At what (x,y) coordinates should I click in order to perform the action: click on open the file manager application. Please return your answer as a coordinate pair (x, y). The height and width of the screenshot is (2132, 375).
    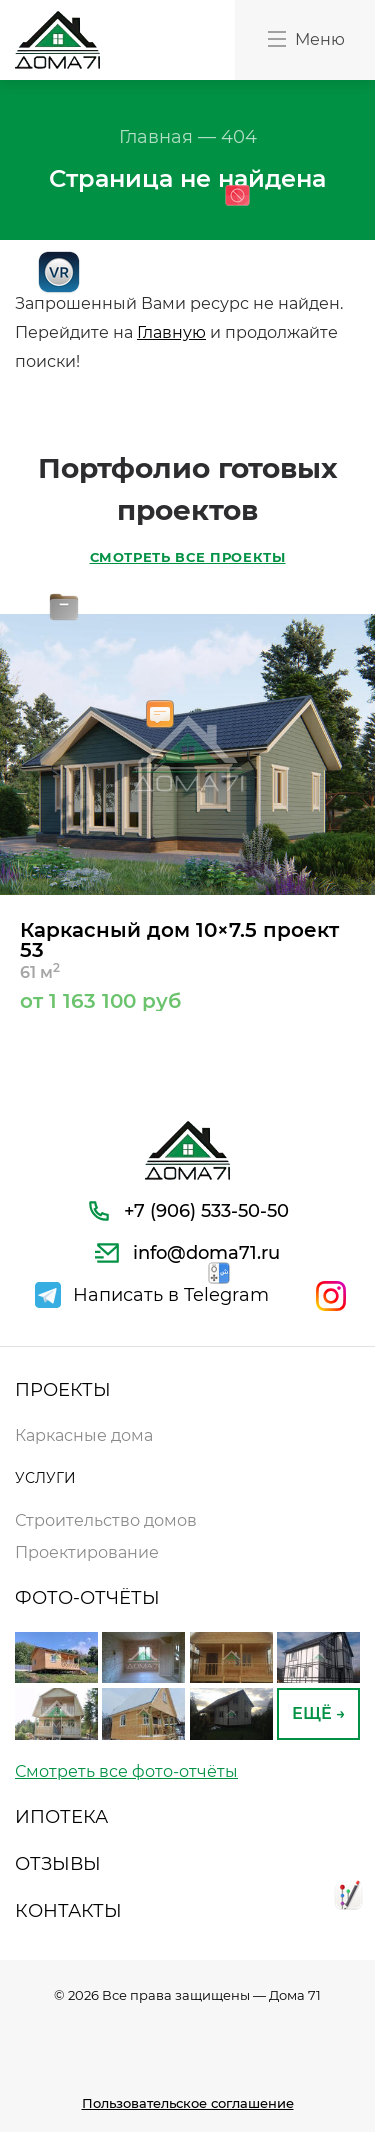
    Looking at the image, I should click on (64, 607).